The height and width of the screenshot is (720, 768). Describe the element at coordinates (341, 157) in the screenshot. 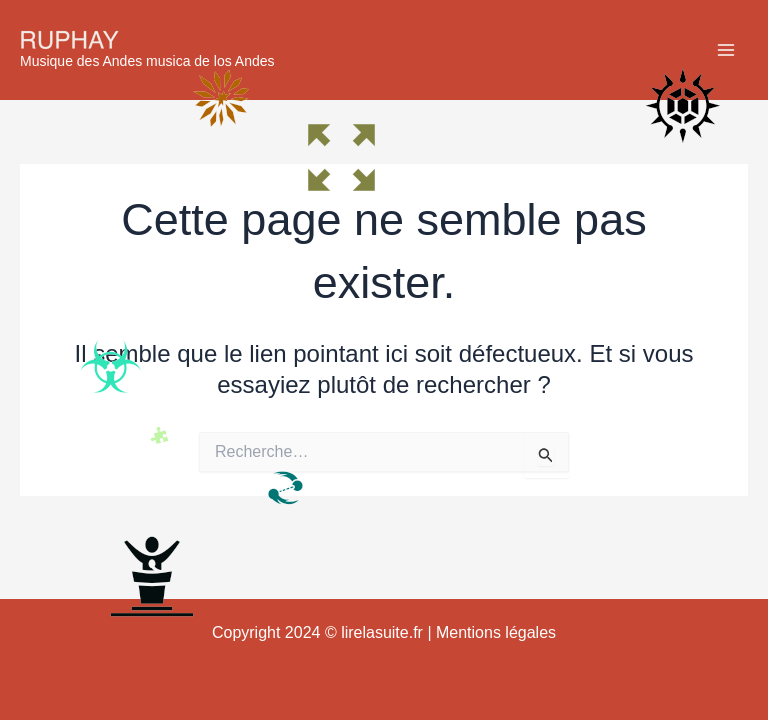

I see `expand content to fullscreen` at that location.